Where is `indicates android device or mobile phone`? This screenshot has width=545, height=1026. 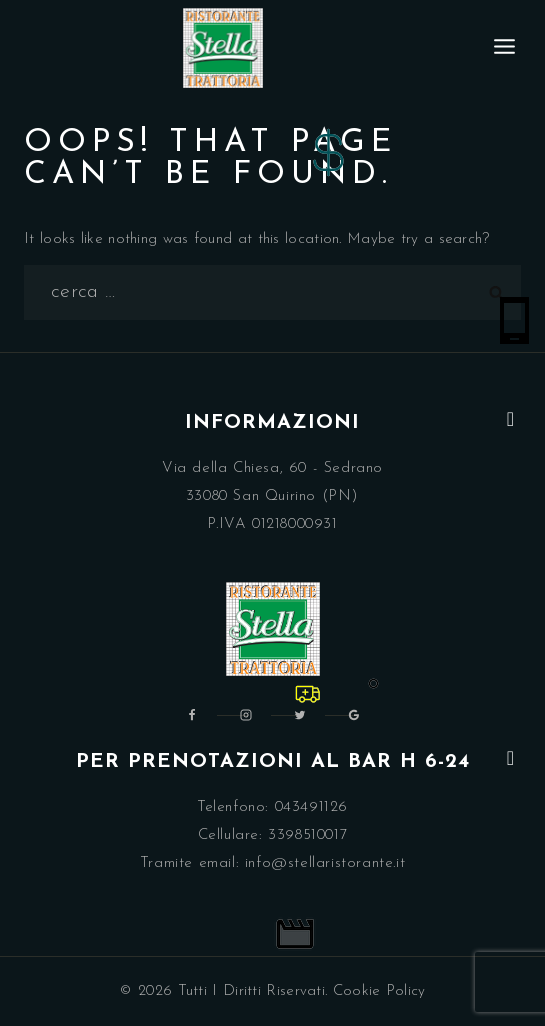
indicates android device or mobile phone is located at coordinates (514, 320).